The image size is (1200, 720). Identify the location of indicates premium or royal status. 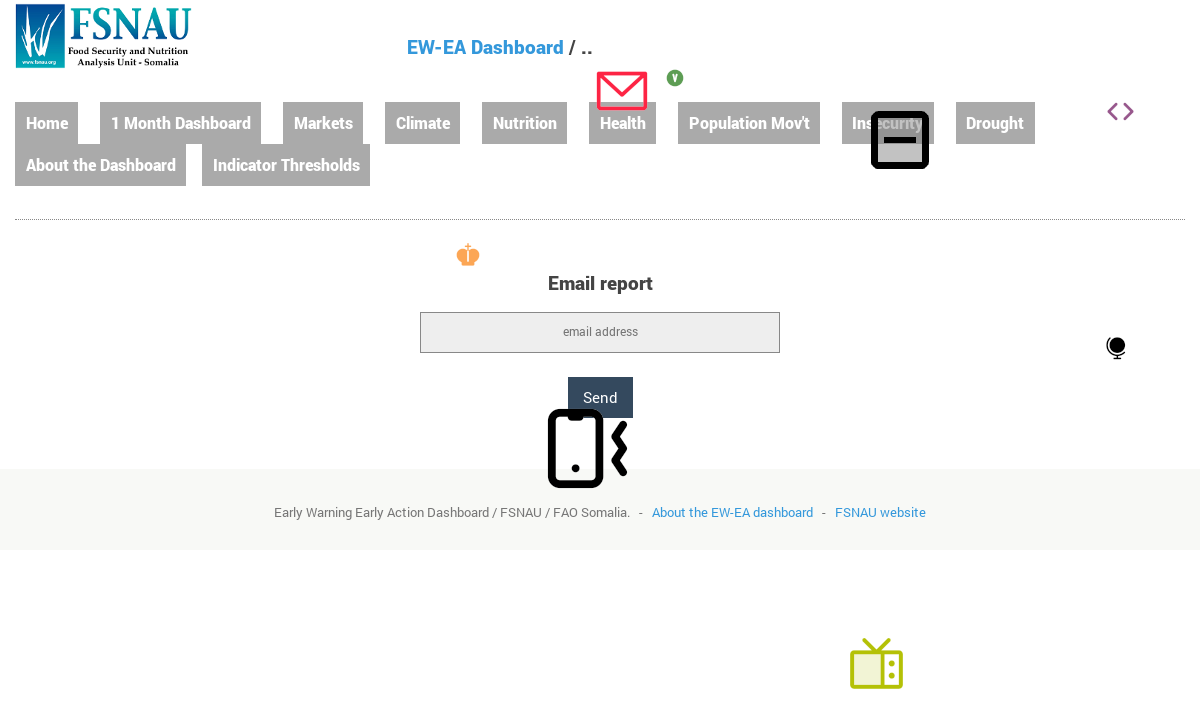
(468, 256).